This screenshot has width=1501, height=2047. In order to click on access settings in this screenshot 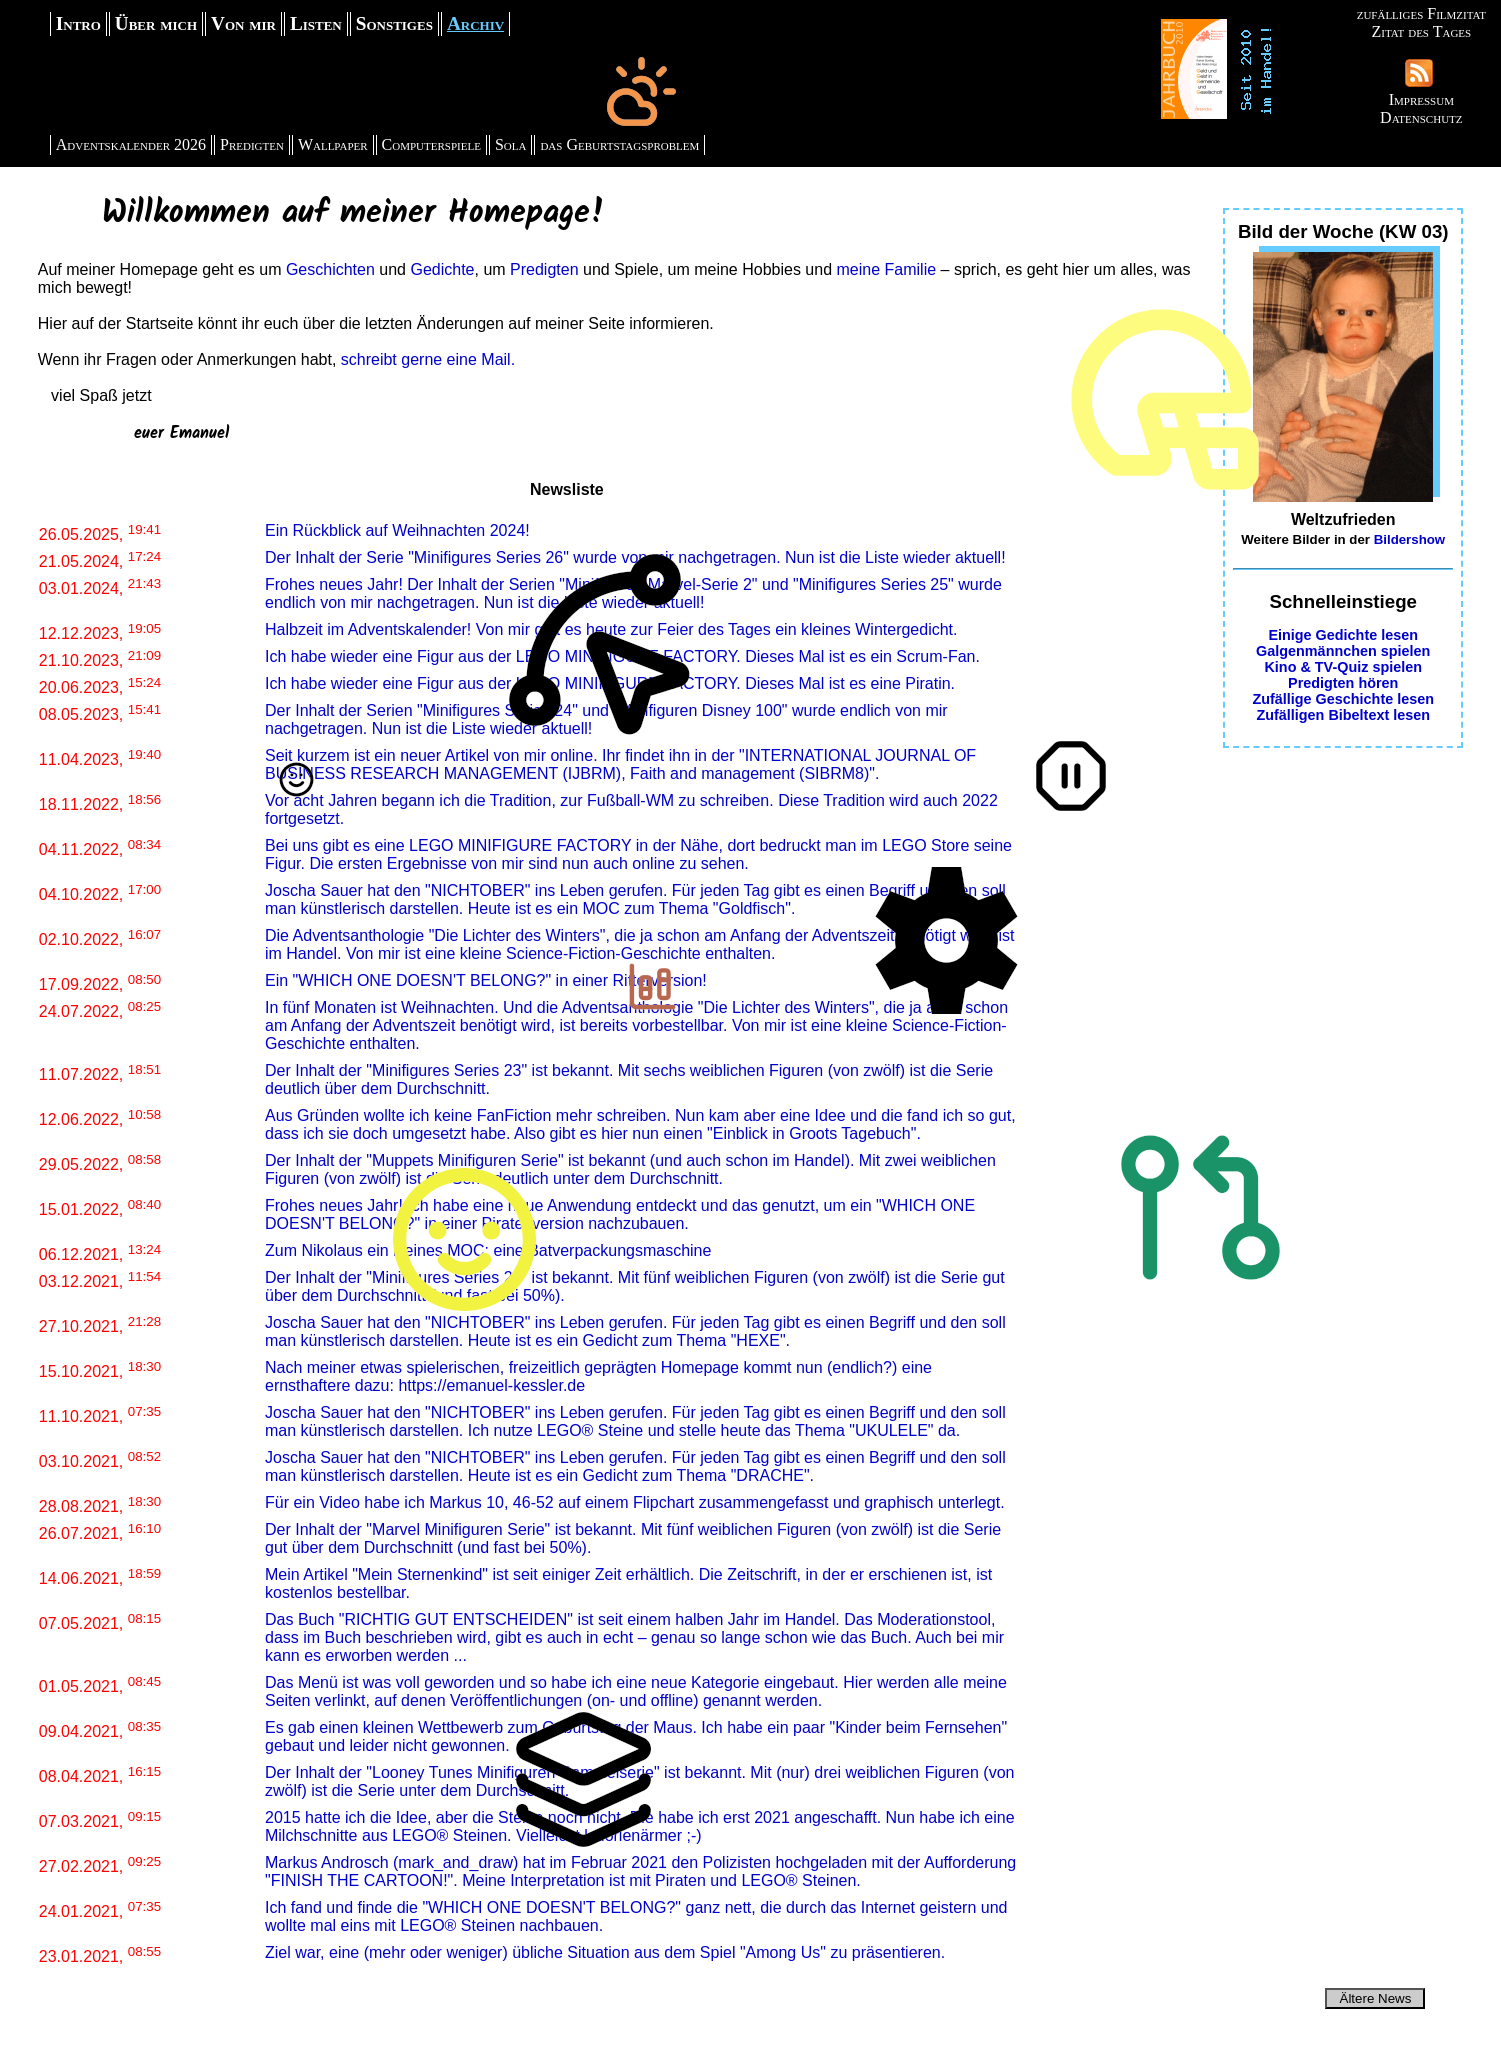, I will do `click(946, 940)`.